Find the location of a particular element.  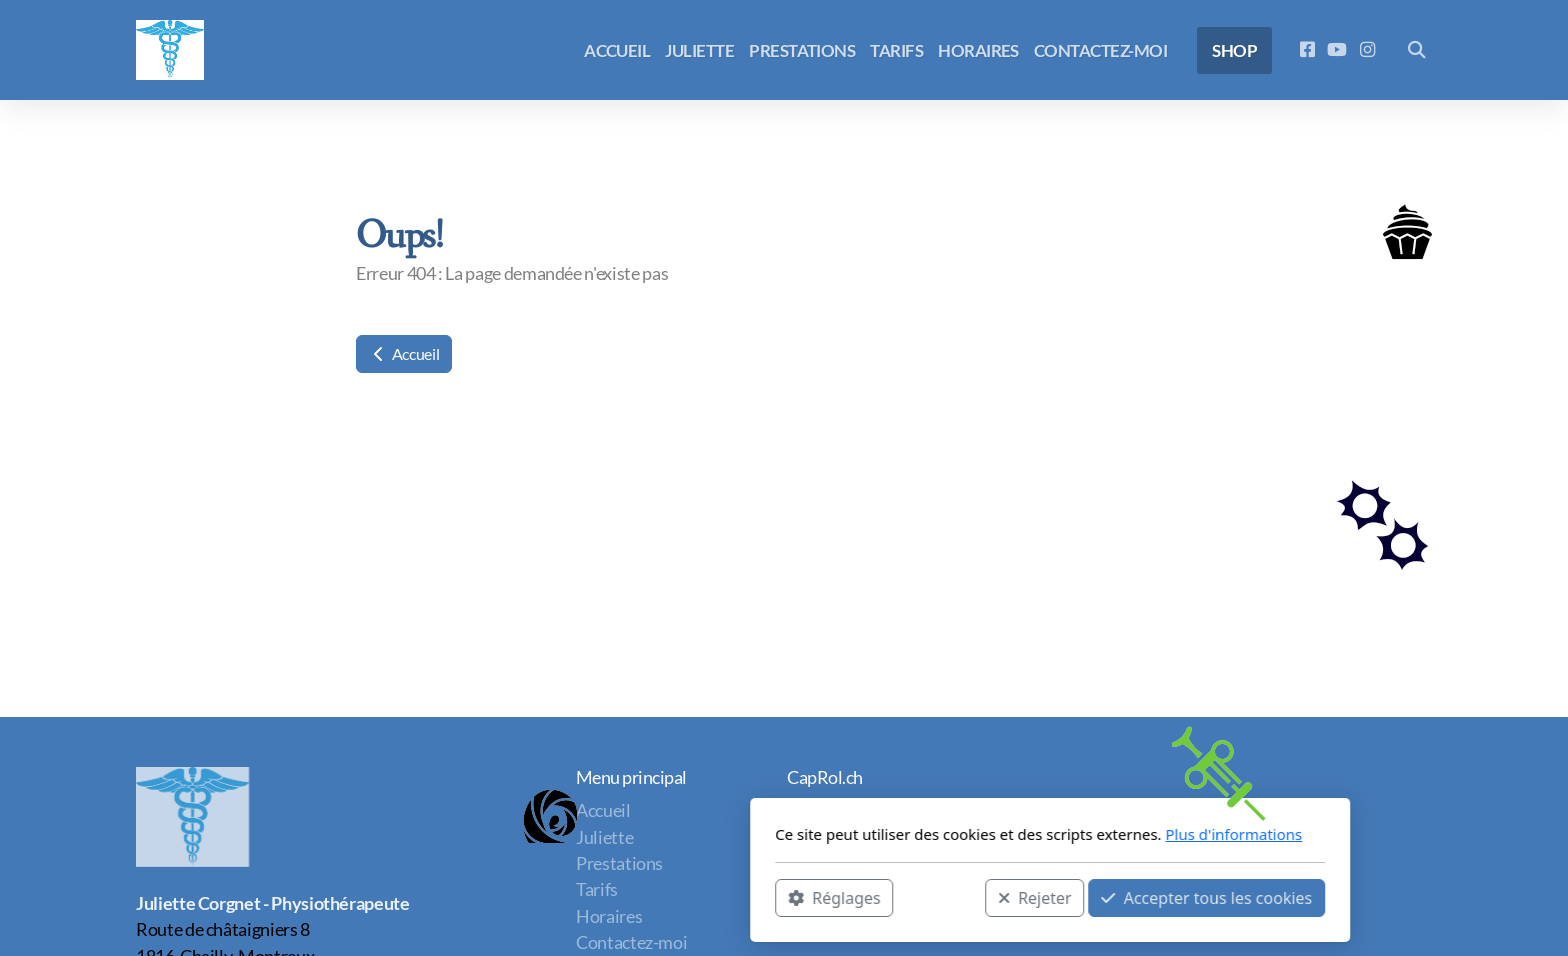

indicates damage or hit points in a game is located at coordinates (1381, 525).